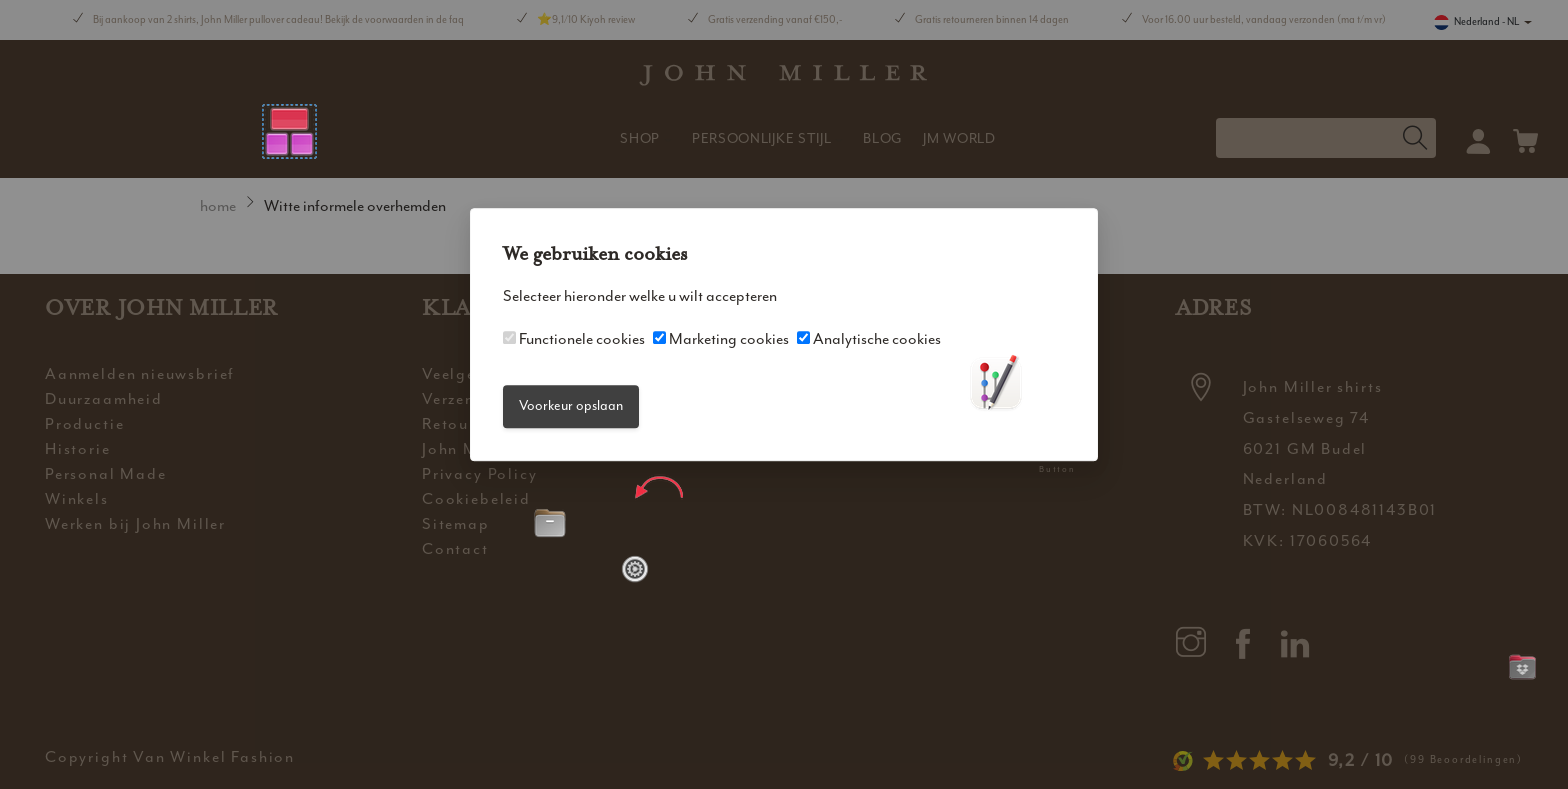  Describe the element at coordinates (1522, 666) in the screenshot. I see `open your dropbox folder` at that location.